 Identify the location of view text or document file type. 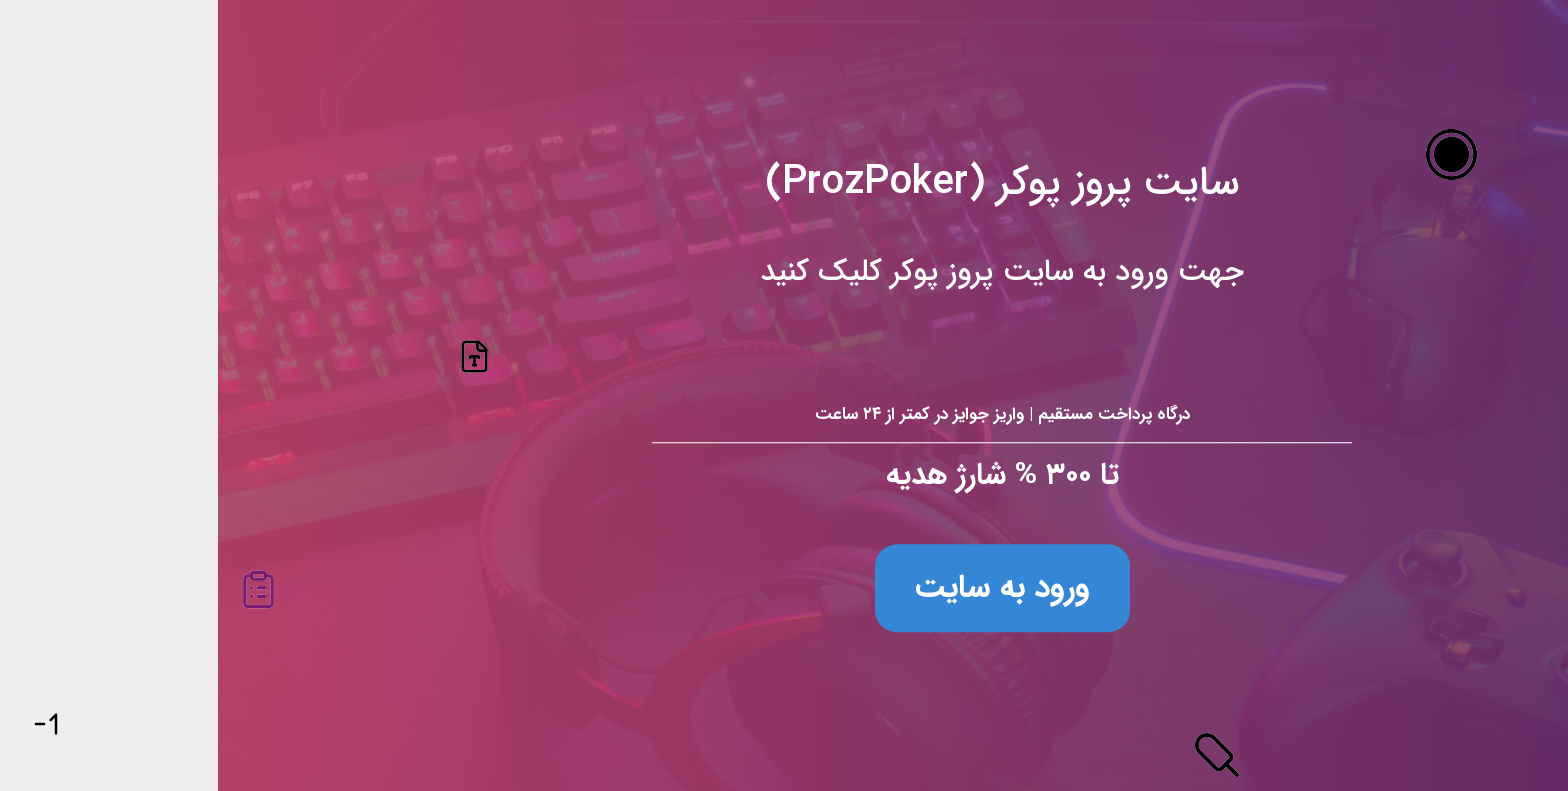
(474, 356).